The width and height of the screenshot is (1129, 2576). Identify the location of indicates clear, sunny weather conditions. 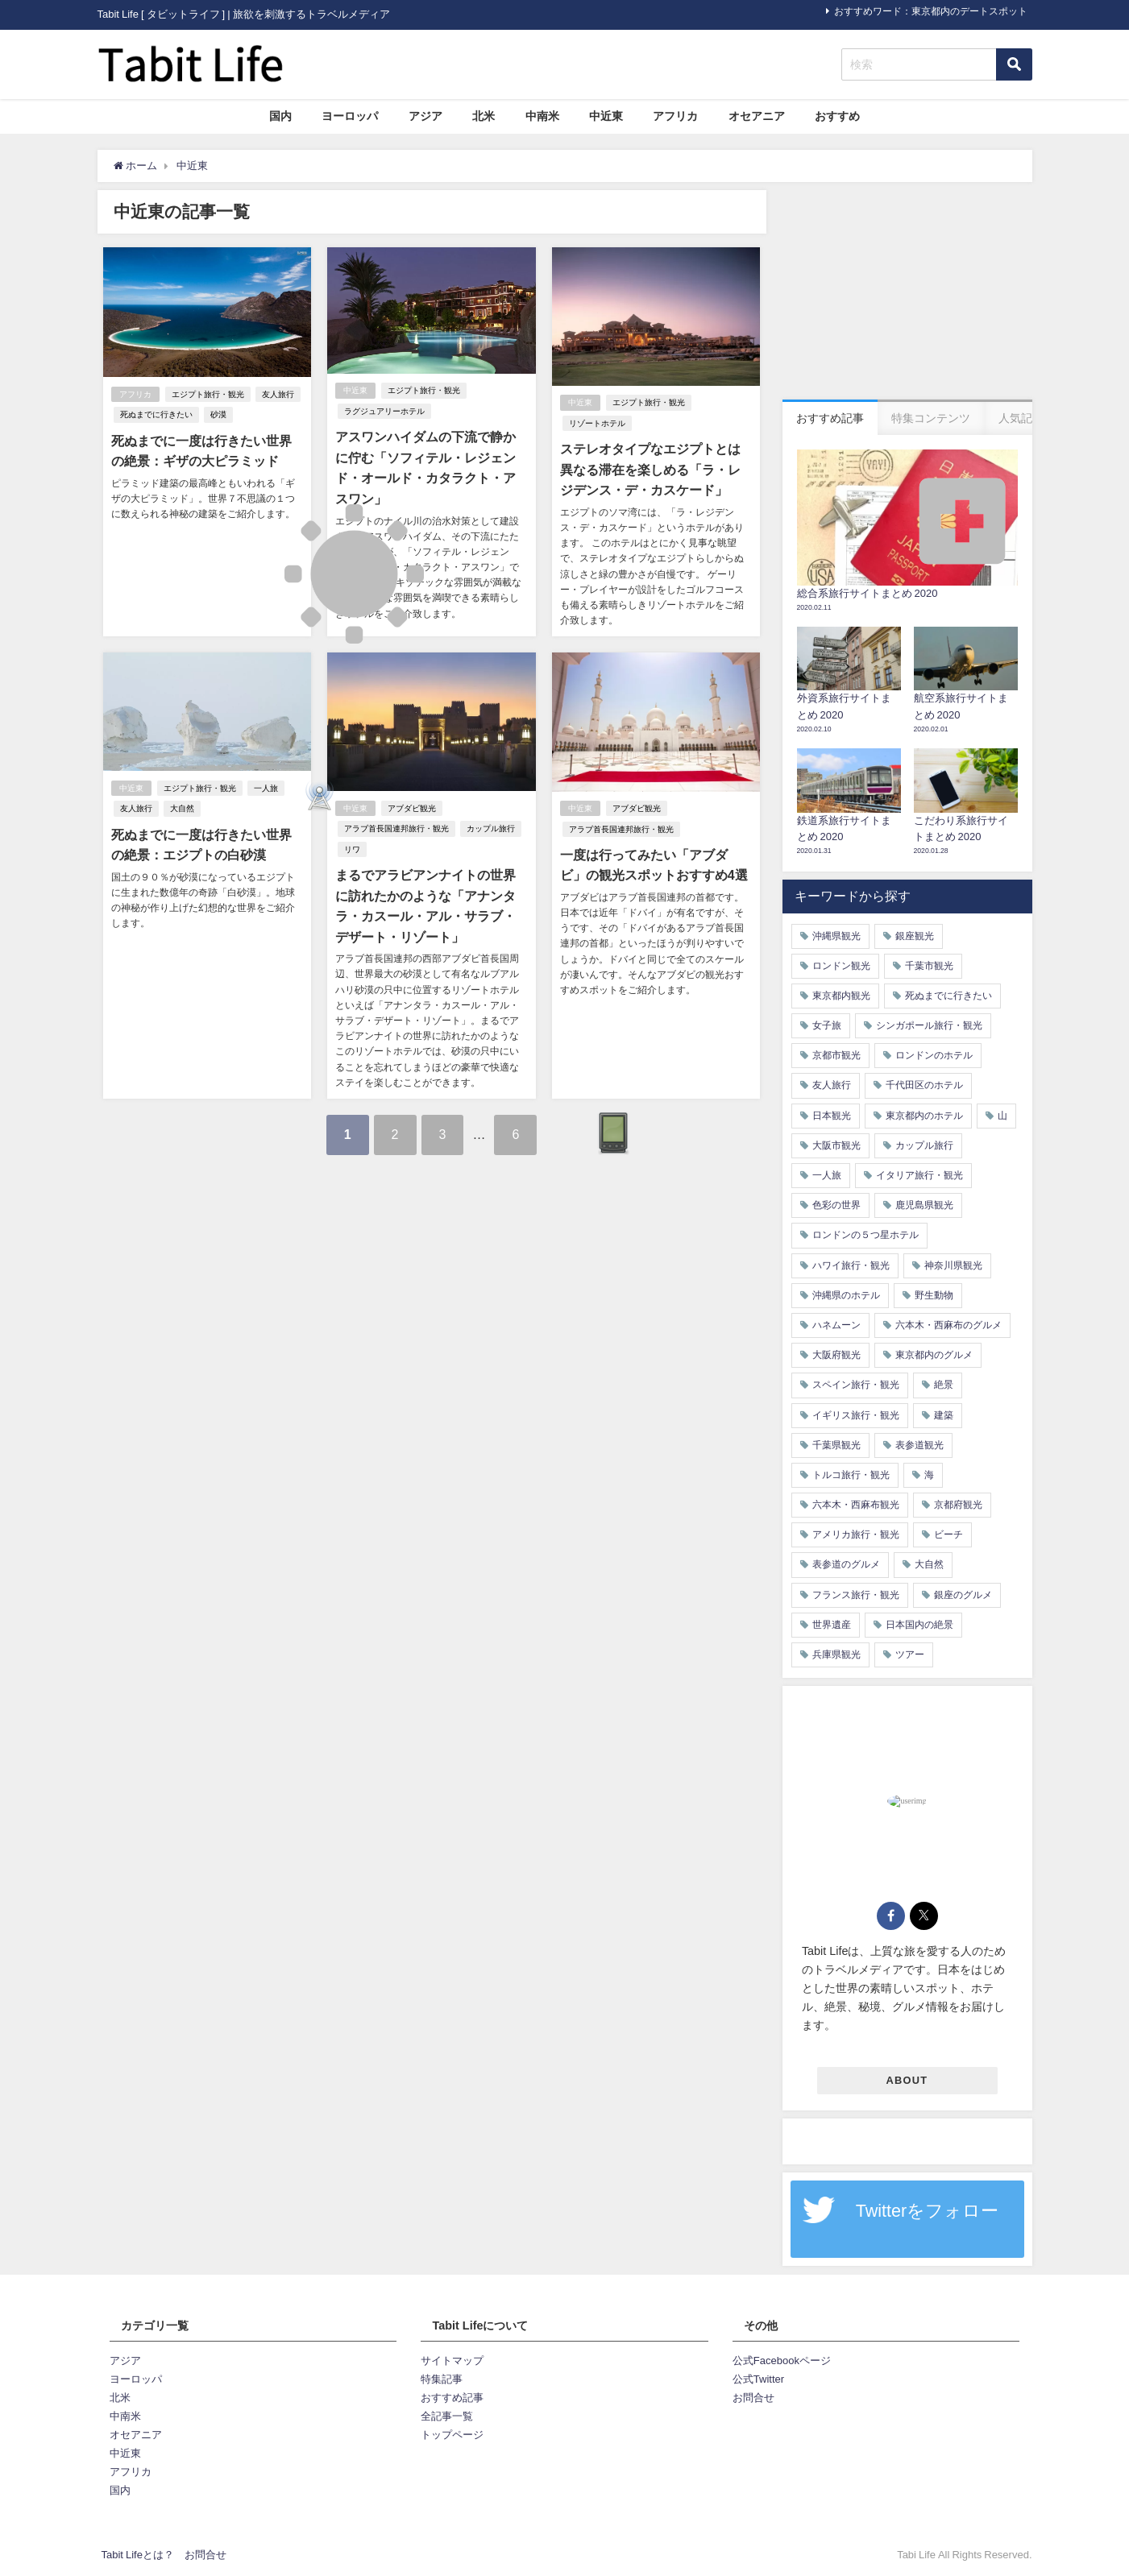
(354, 574).